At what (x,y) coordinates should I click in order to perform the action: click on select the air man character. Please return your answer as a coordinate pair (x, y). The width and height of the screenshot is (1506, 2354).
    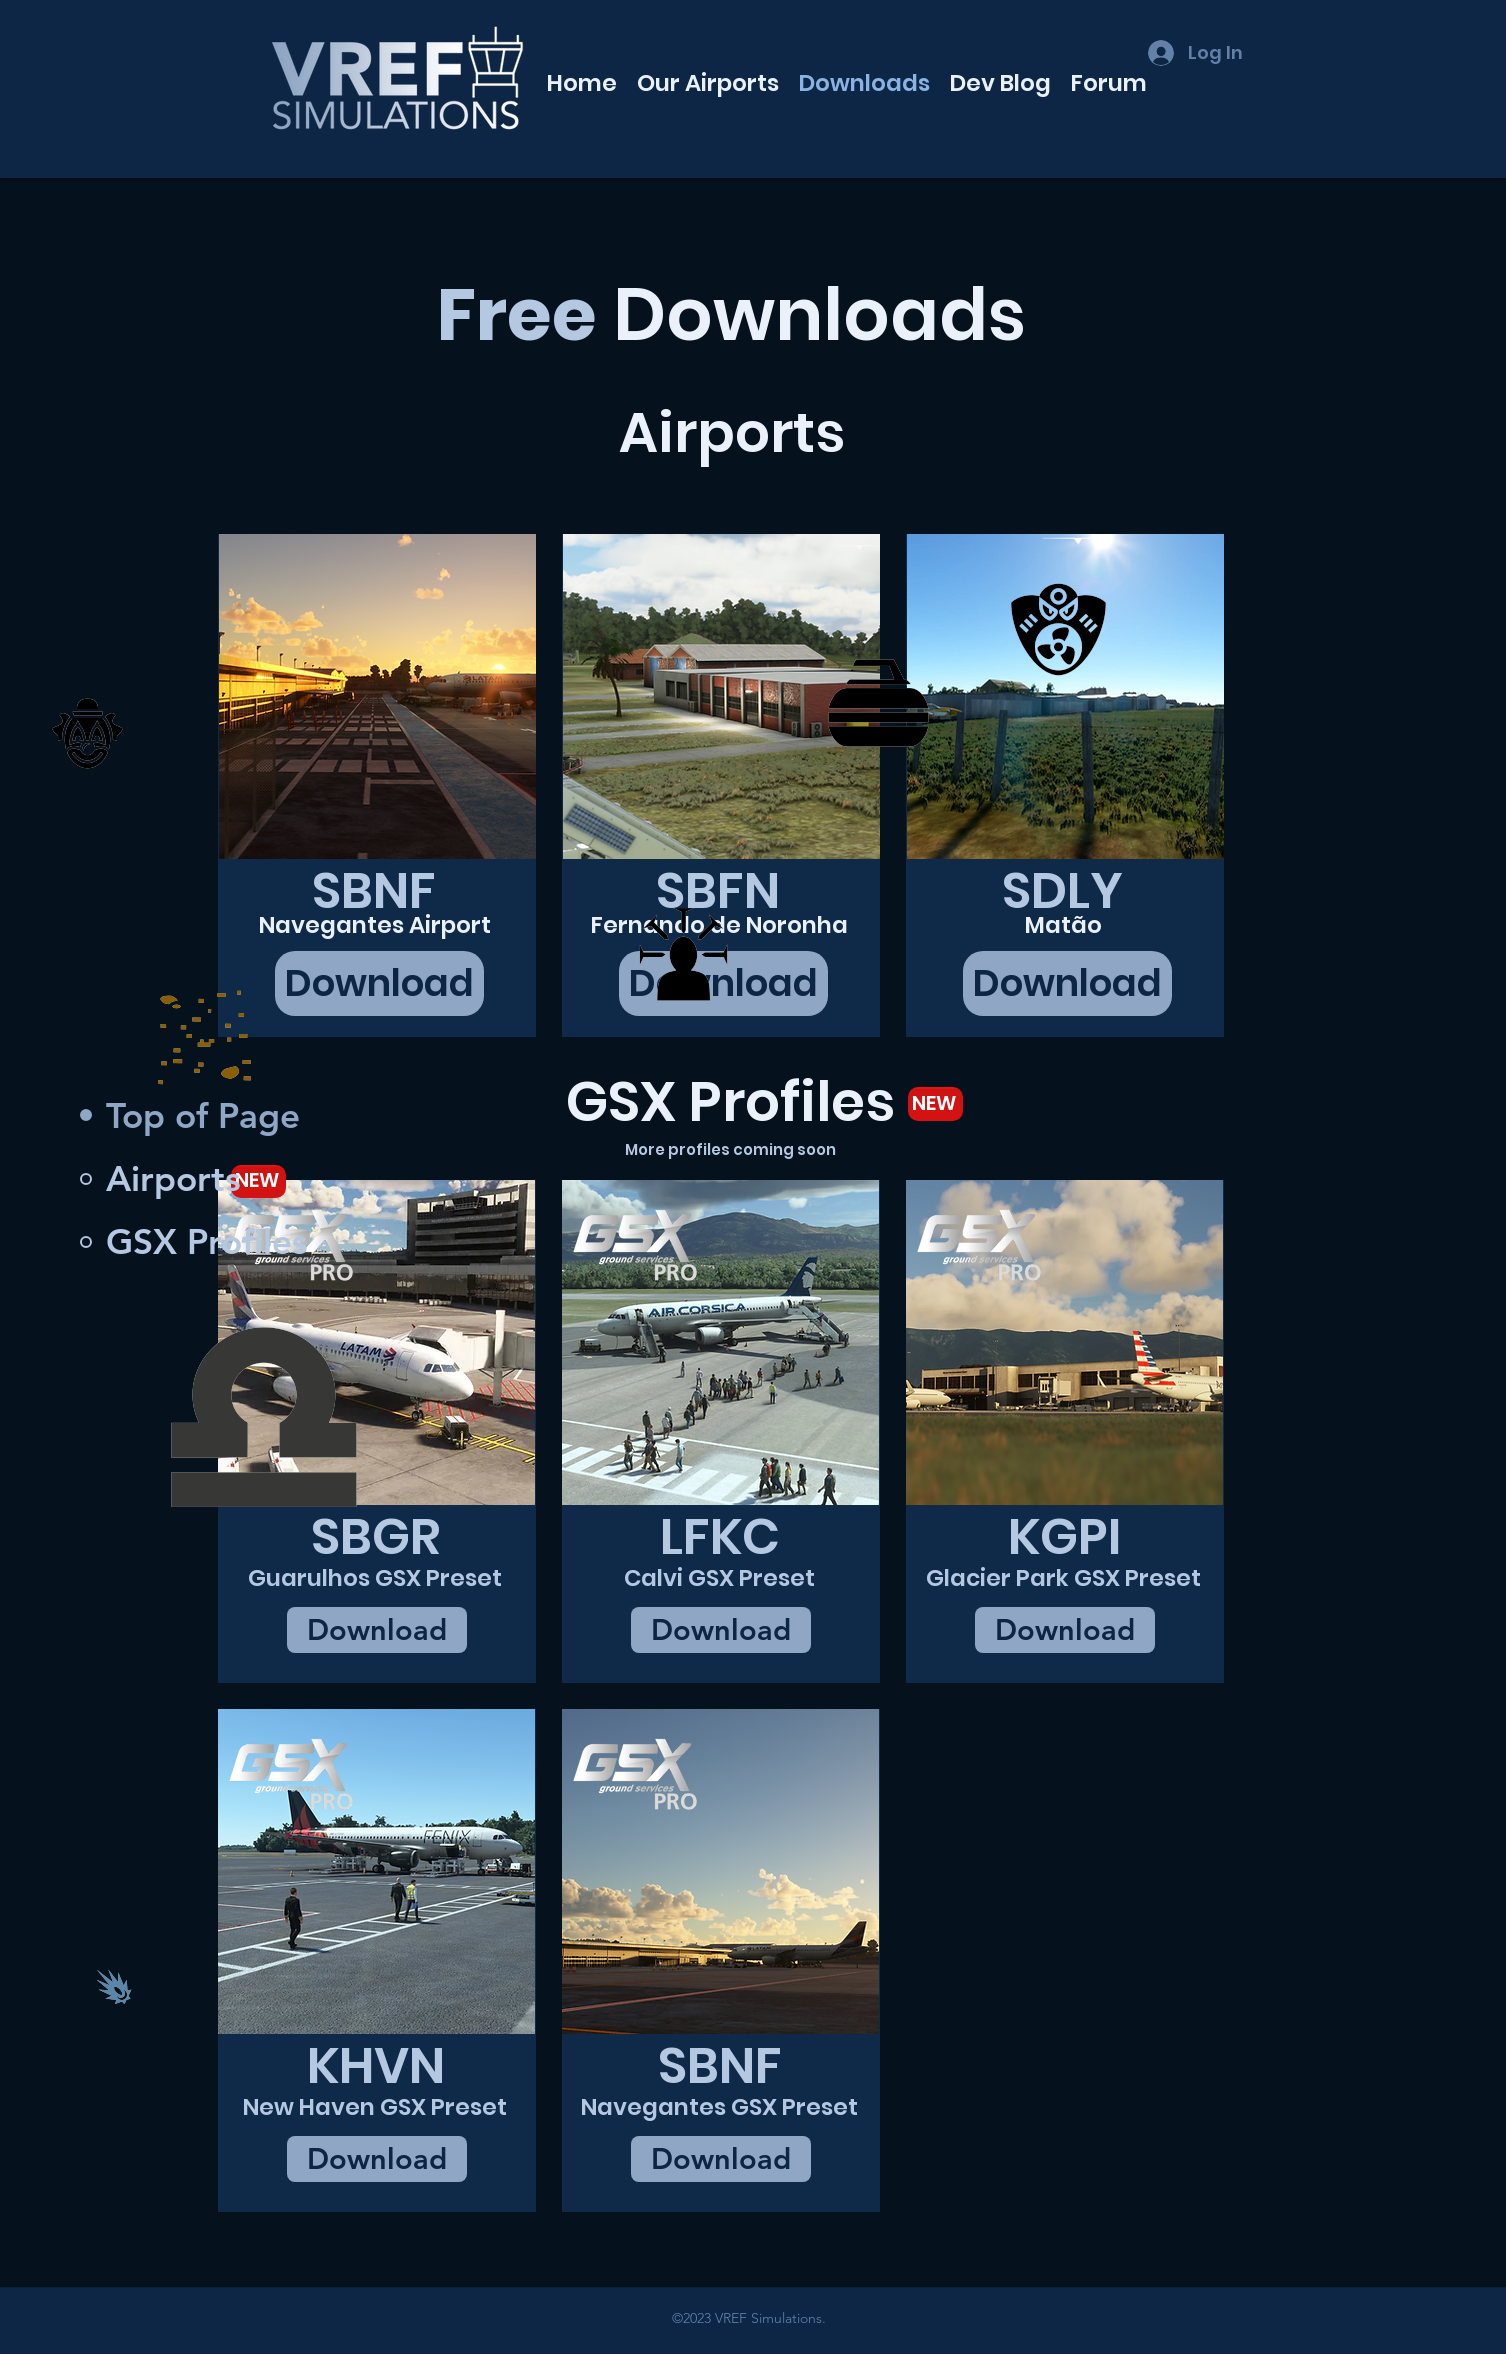
    Looking at the image, I should click on (1058, 629).